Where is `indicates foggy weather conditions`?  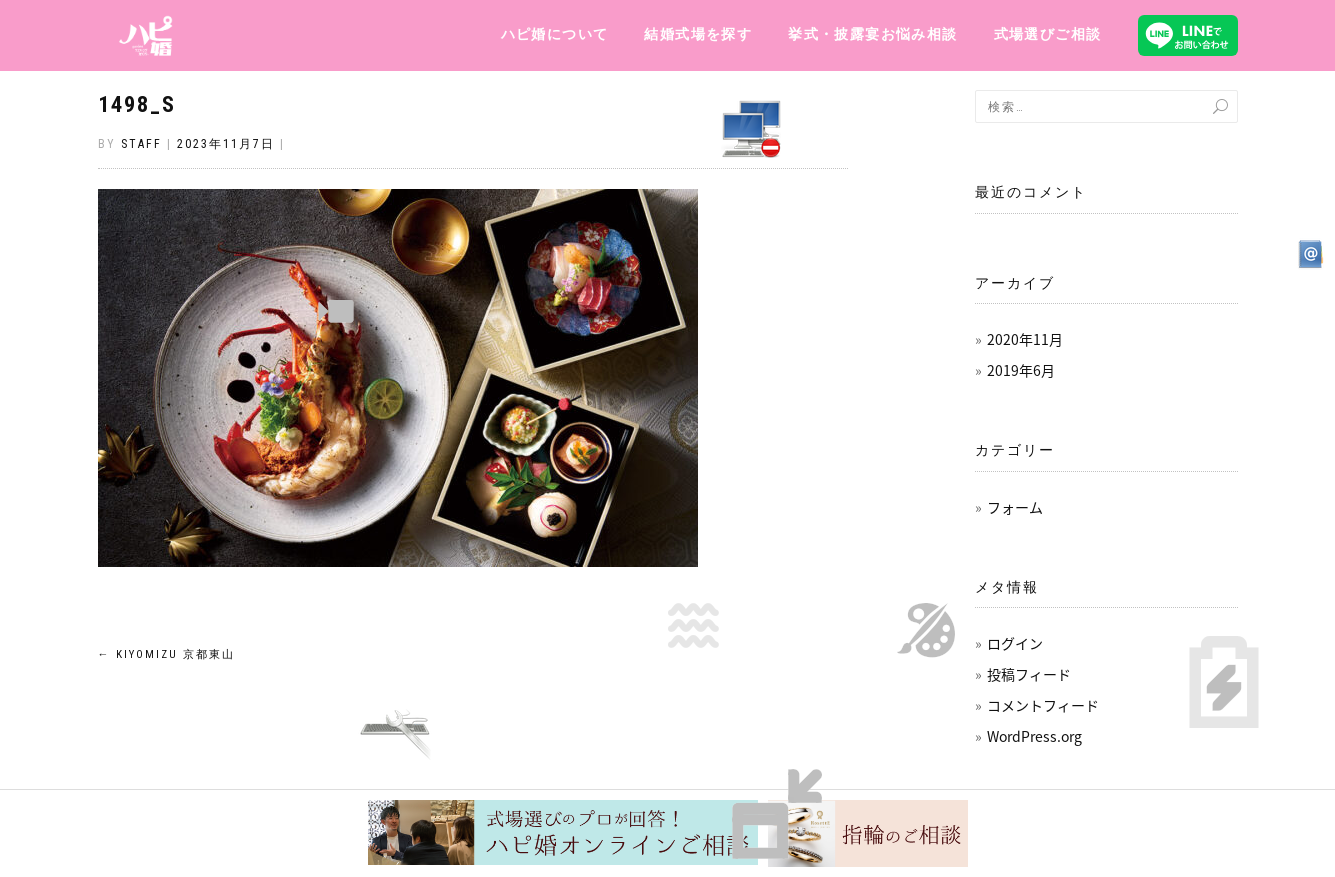
indicates foggy weather conditions is located at coordinates (693, 625).